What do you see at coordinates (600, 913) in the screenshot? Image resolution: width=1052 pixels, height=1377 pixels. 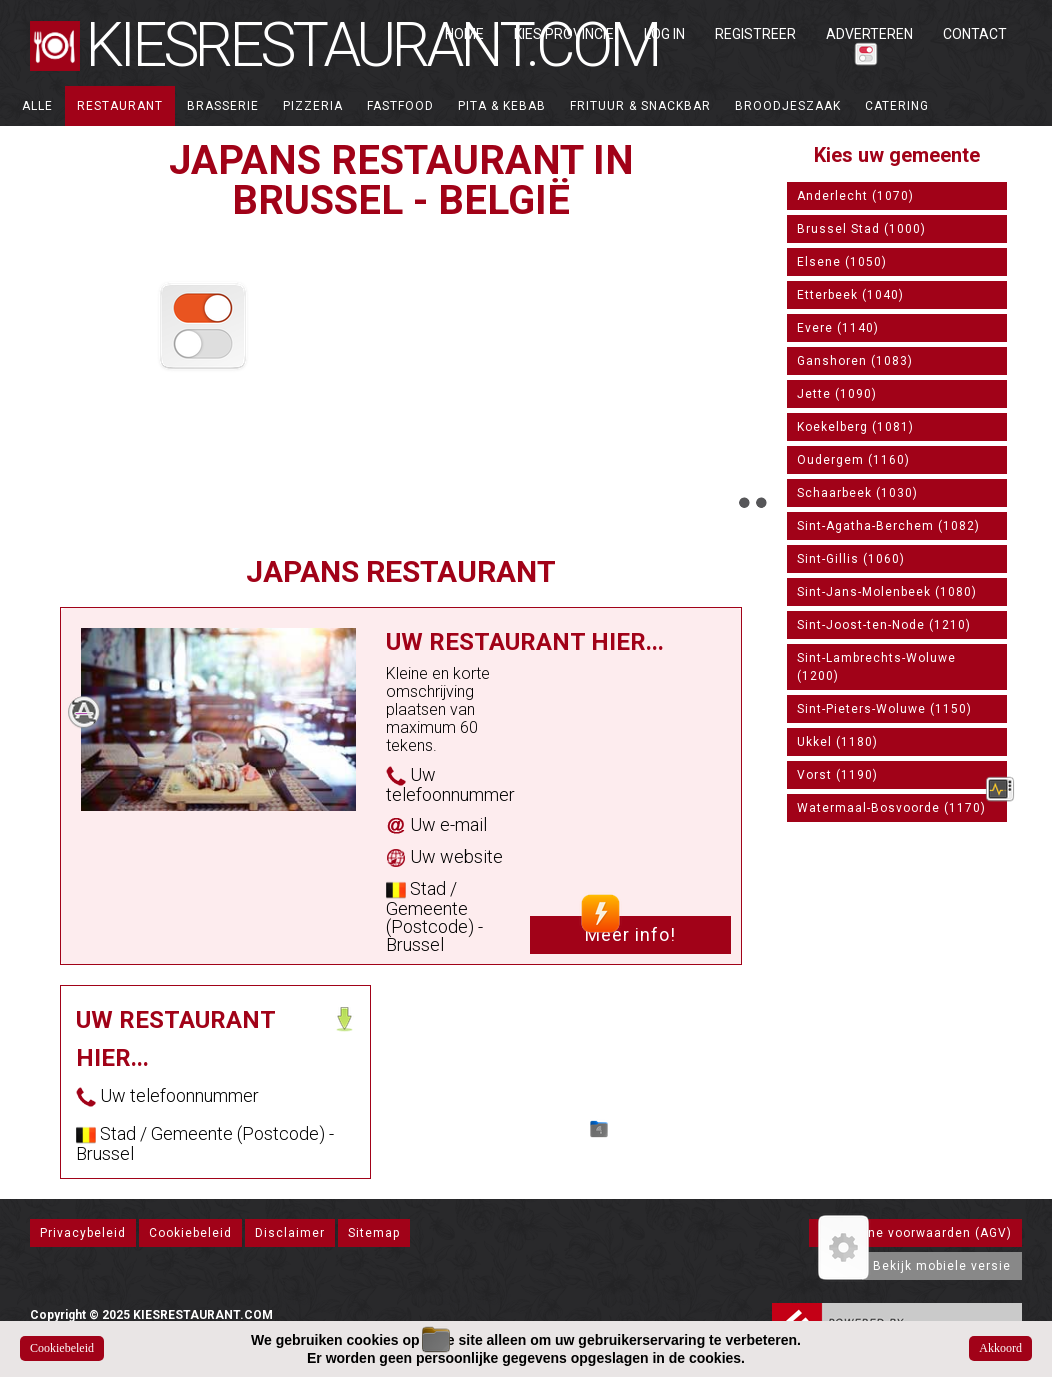 I see `open newsflash rss reader app` at bounding box center [600, 913].